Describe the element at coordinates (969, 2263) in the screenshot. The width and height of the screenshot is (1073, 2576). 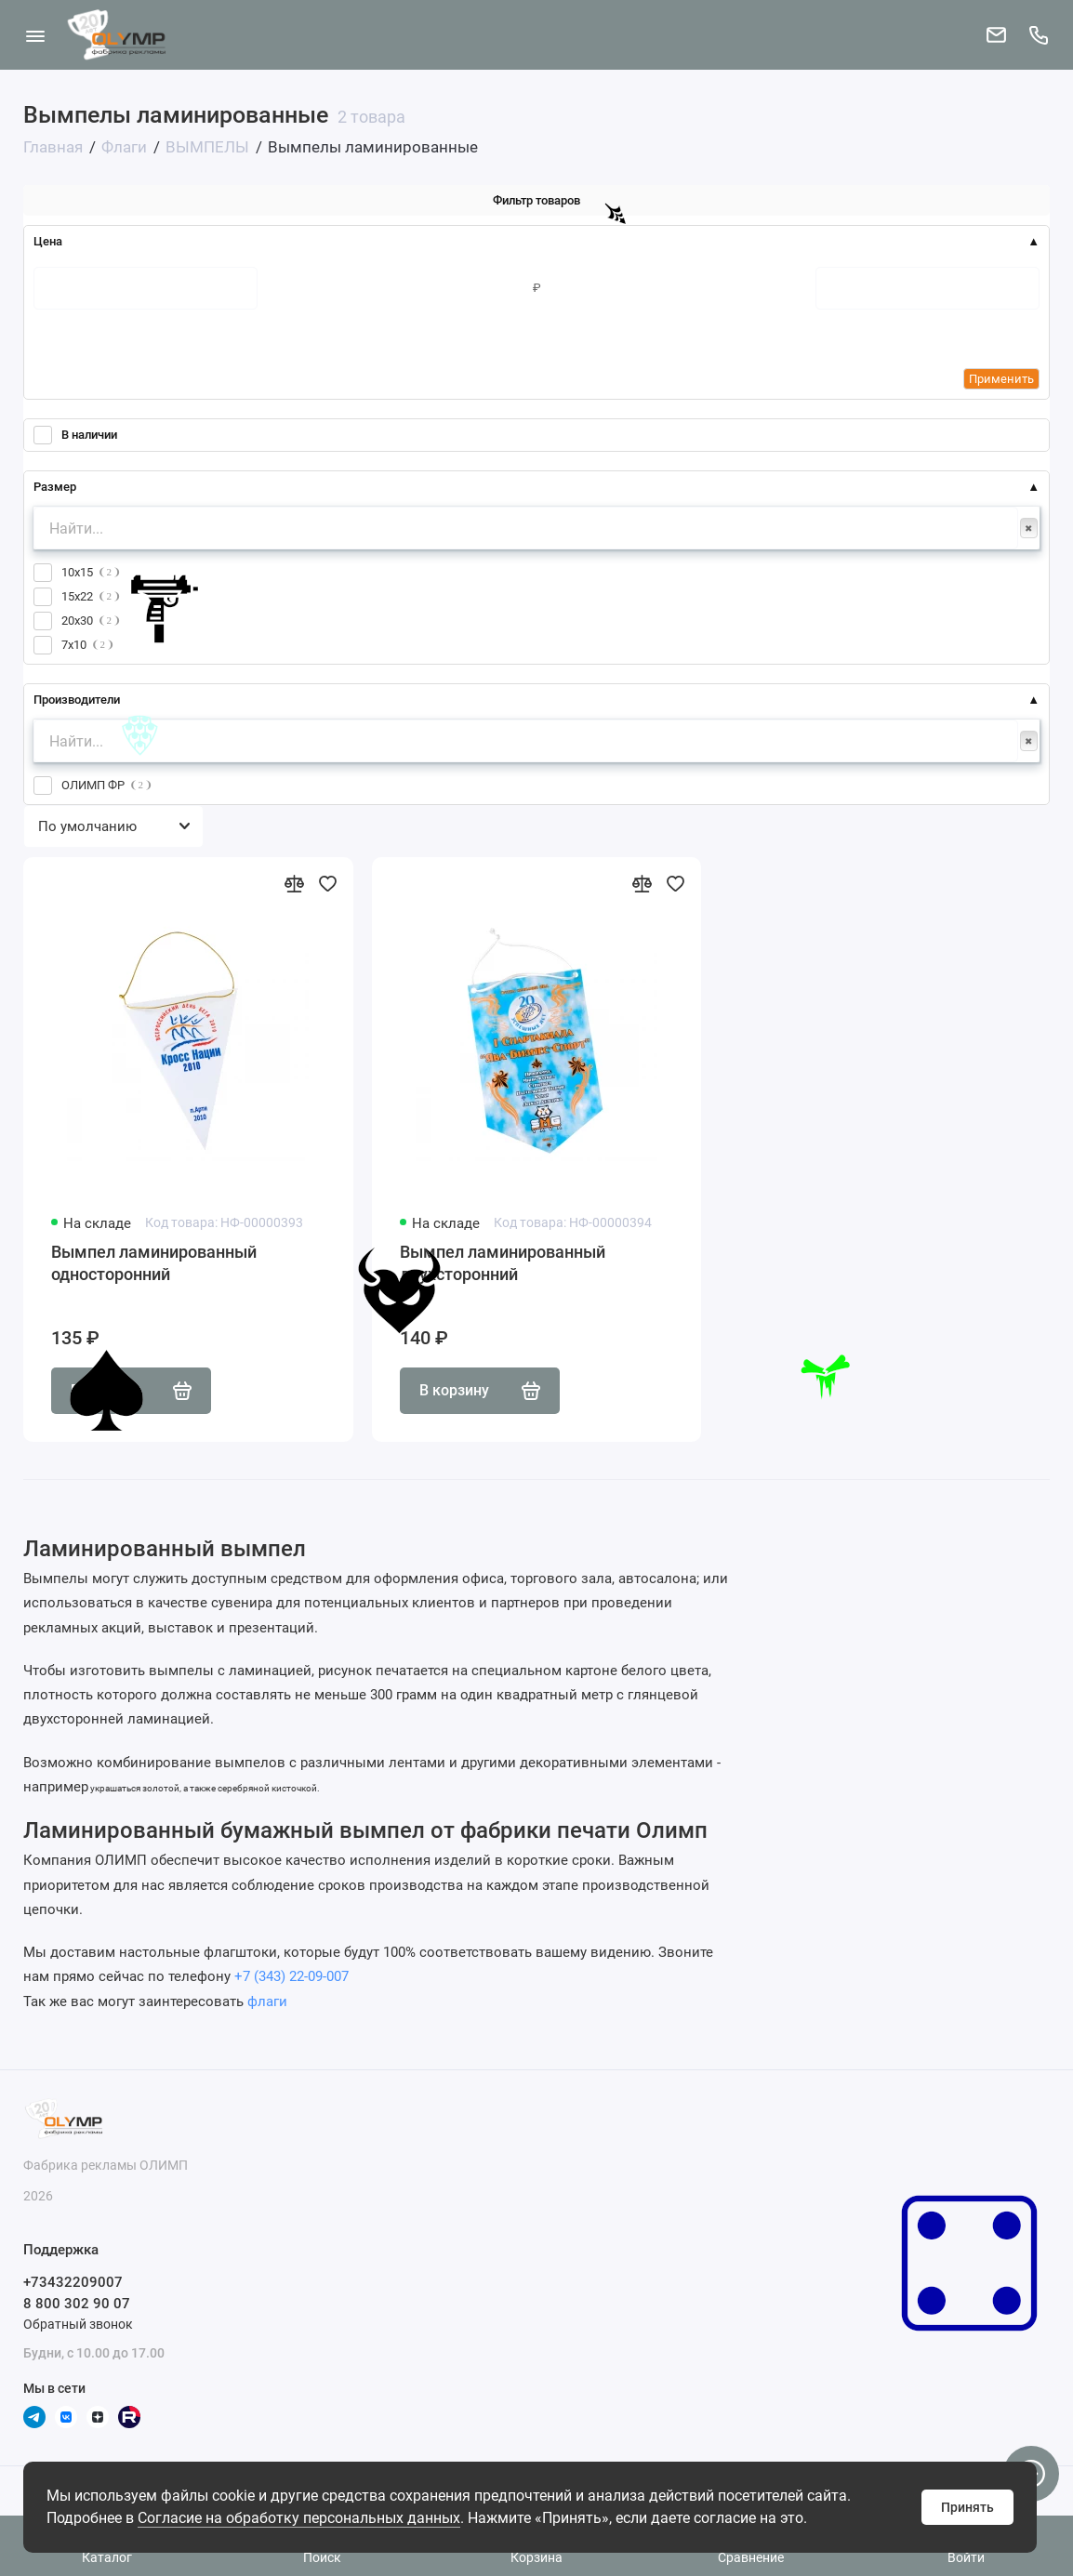
I see `roll the dice or randomize selection` at that location.